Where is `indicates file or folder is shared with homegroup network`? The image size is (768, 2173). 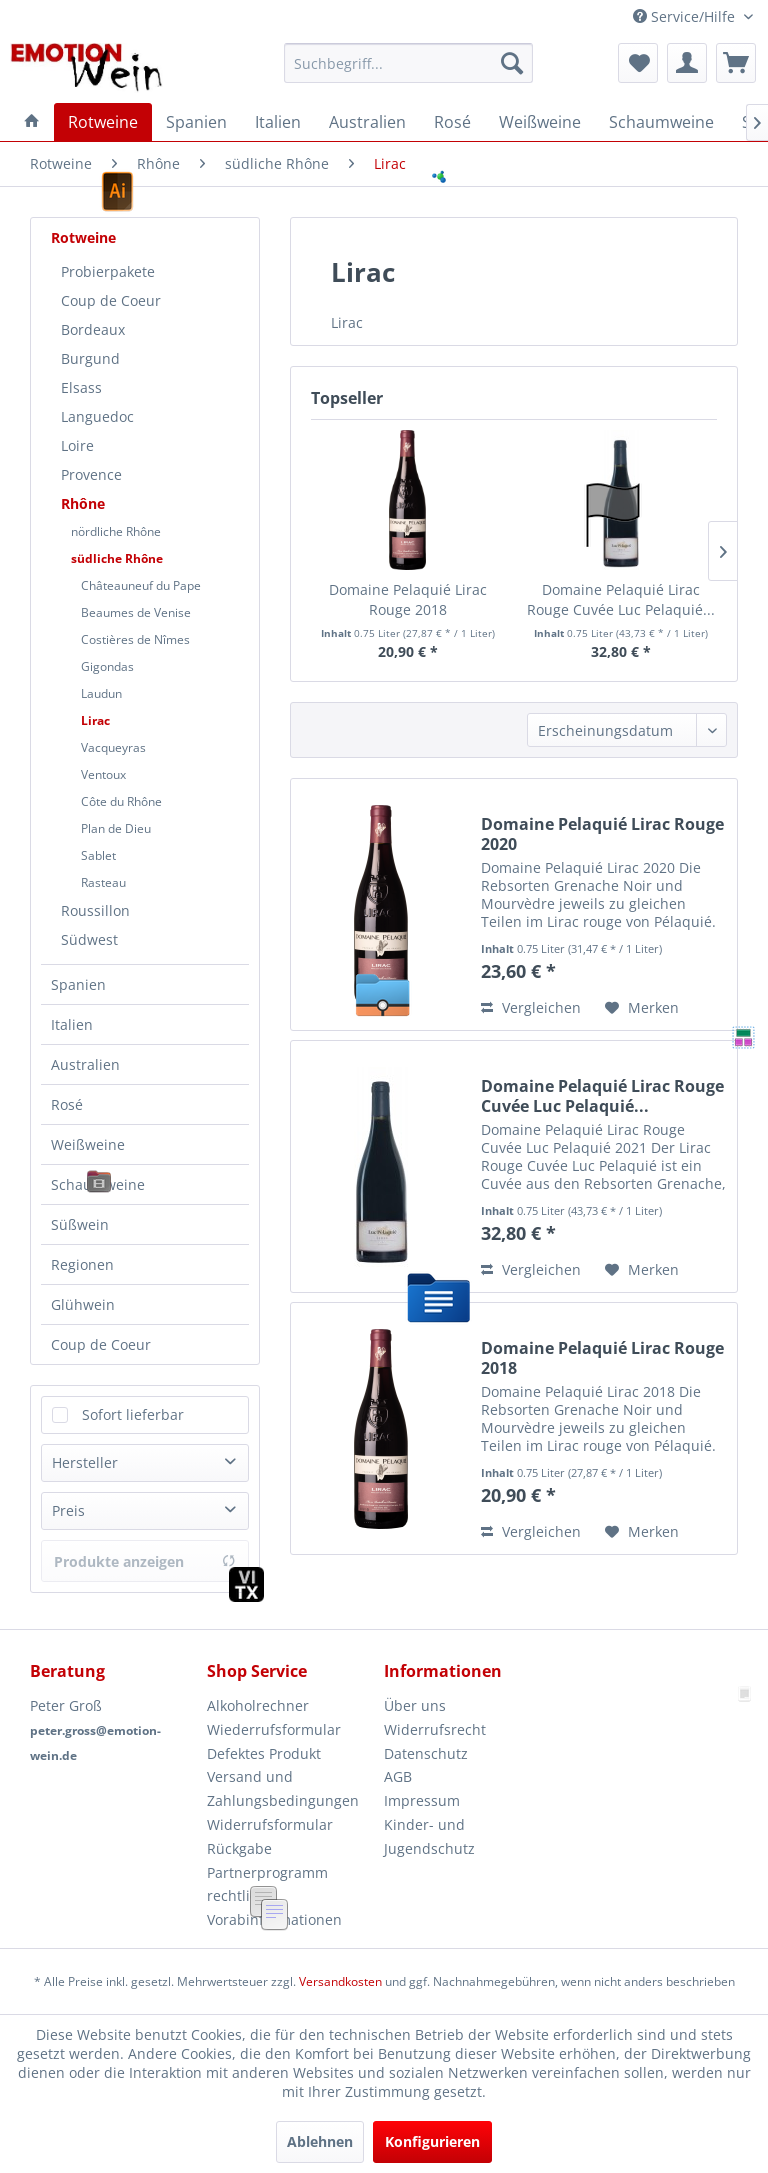 indicates file or folder is shared with homegroup network is located at coordinates (439, 177).